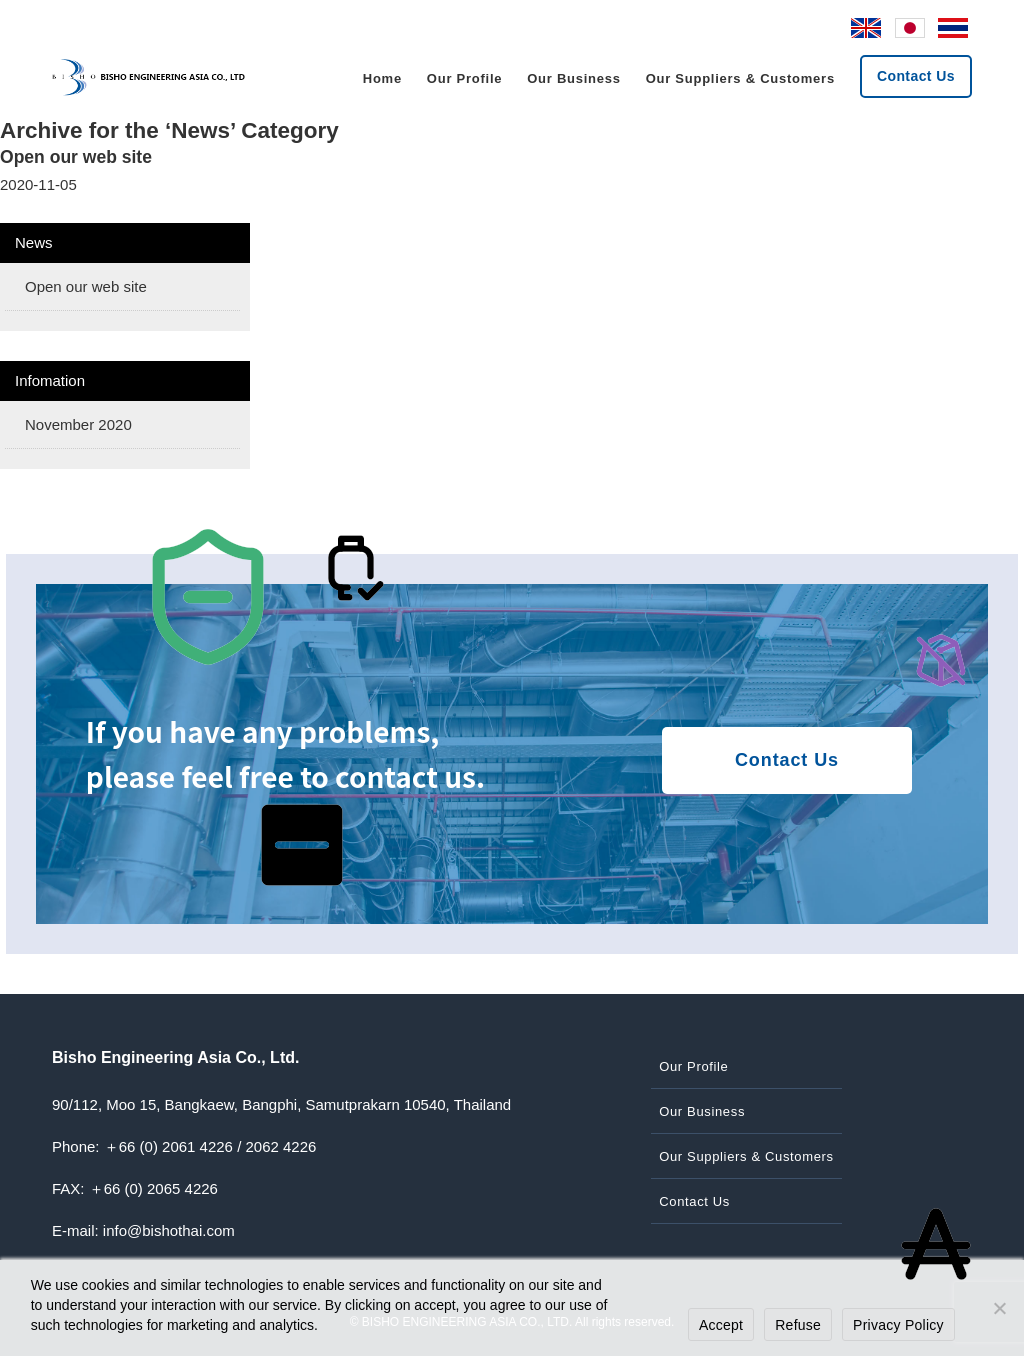 This screenshot has width=1024, height=1356. I want to click on disable 3D view frustum or perspective mode, so click(941, 661).